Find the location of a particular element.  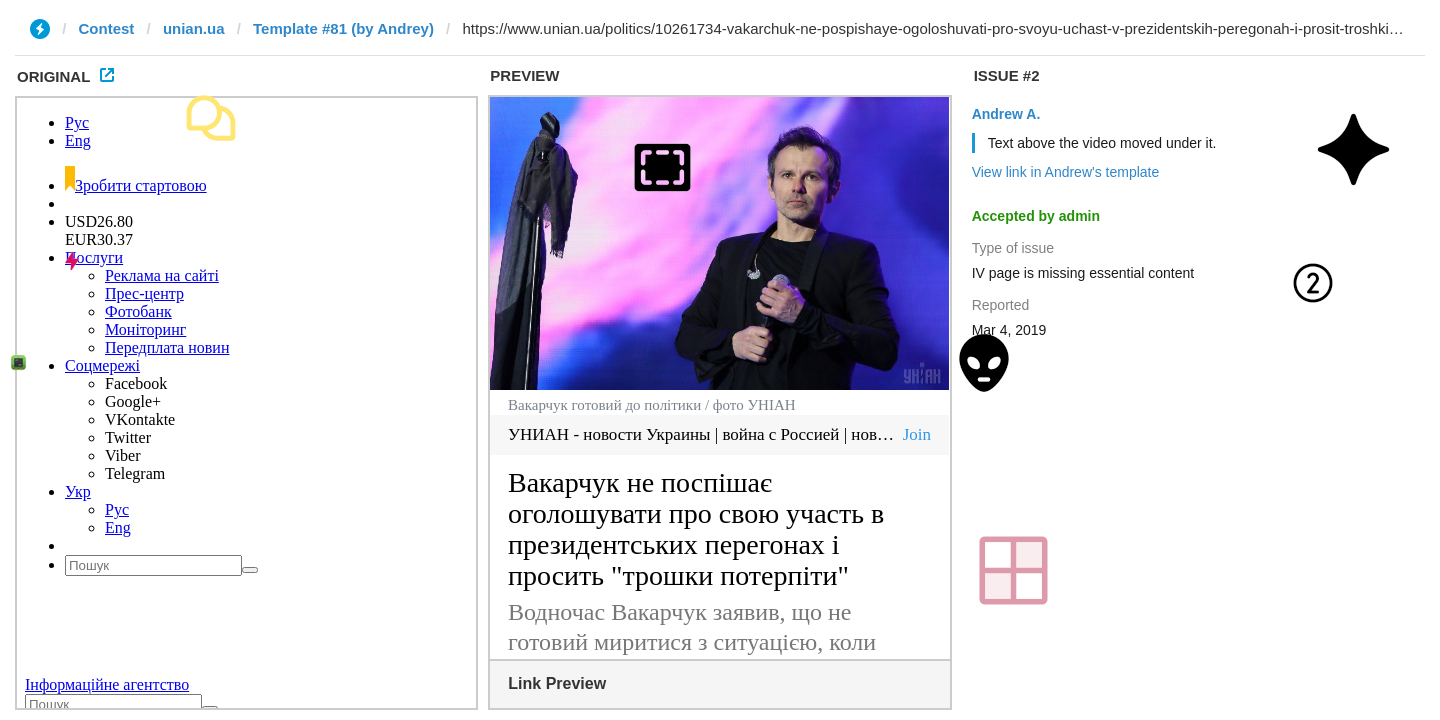

indicates extraterrestrial or sci-fi themed content is located at coordinates (984, 363).